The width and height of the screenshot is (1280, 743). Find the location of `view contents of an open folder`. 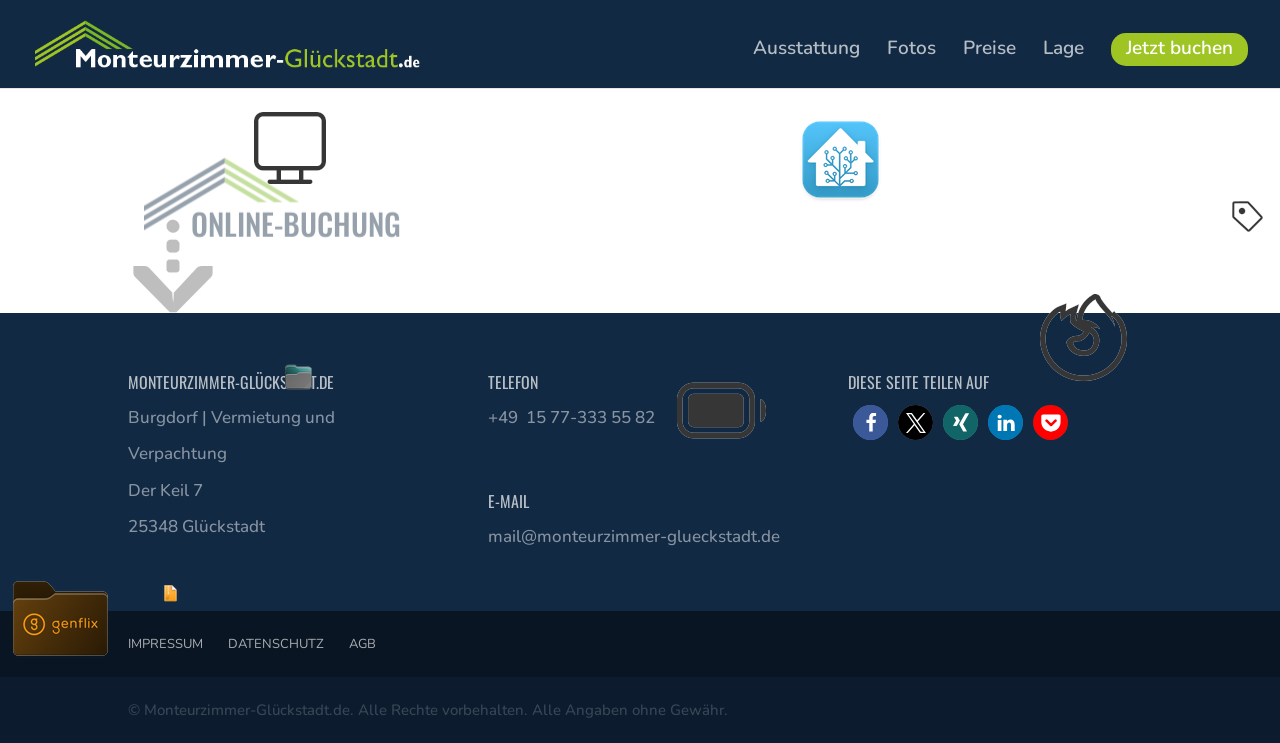

view contents of an open folder is located at coordinates (298, 376).